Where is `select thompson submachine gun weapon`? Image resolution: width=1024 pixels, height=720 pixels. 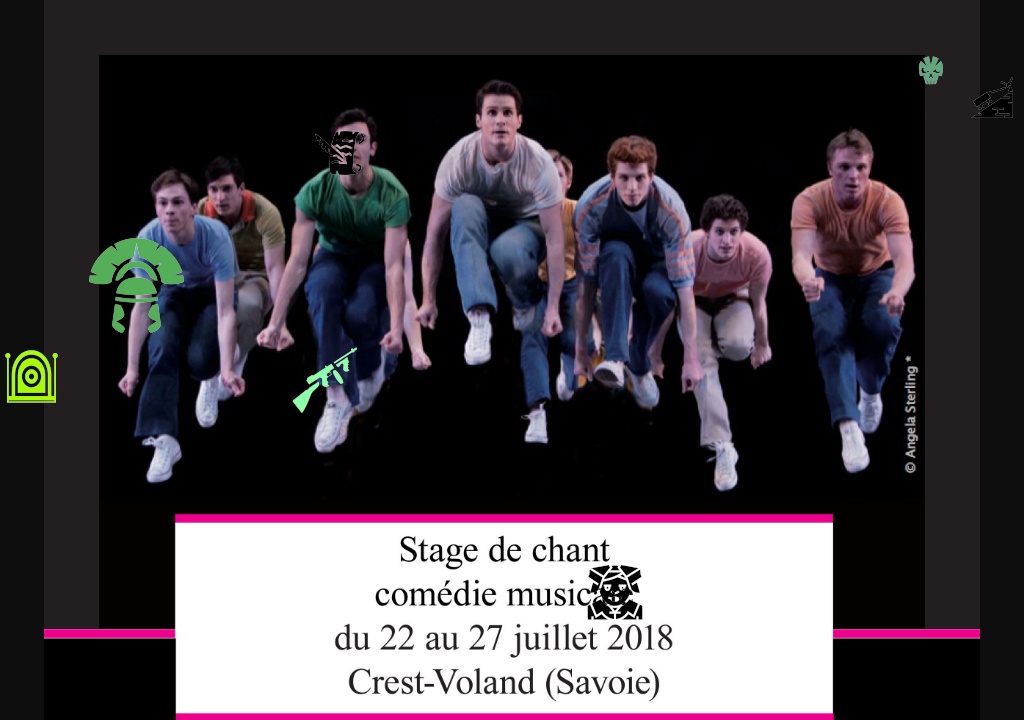
select thompson submachine gun weapon is located at coordinates (325, 380).